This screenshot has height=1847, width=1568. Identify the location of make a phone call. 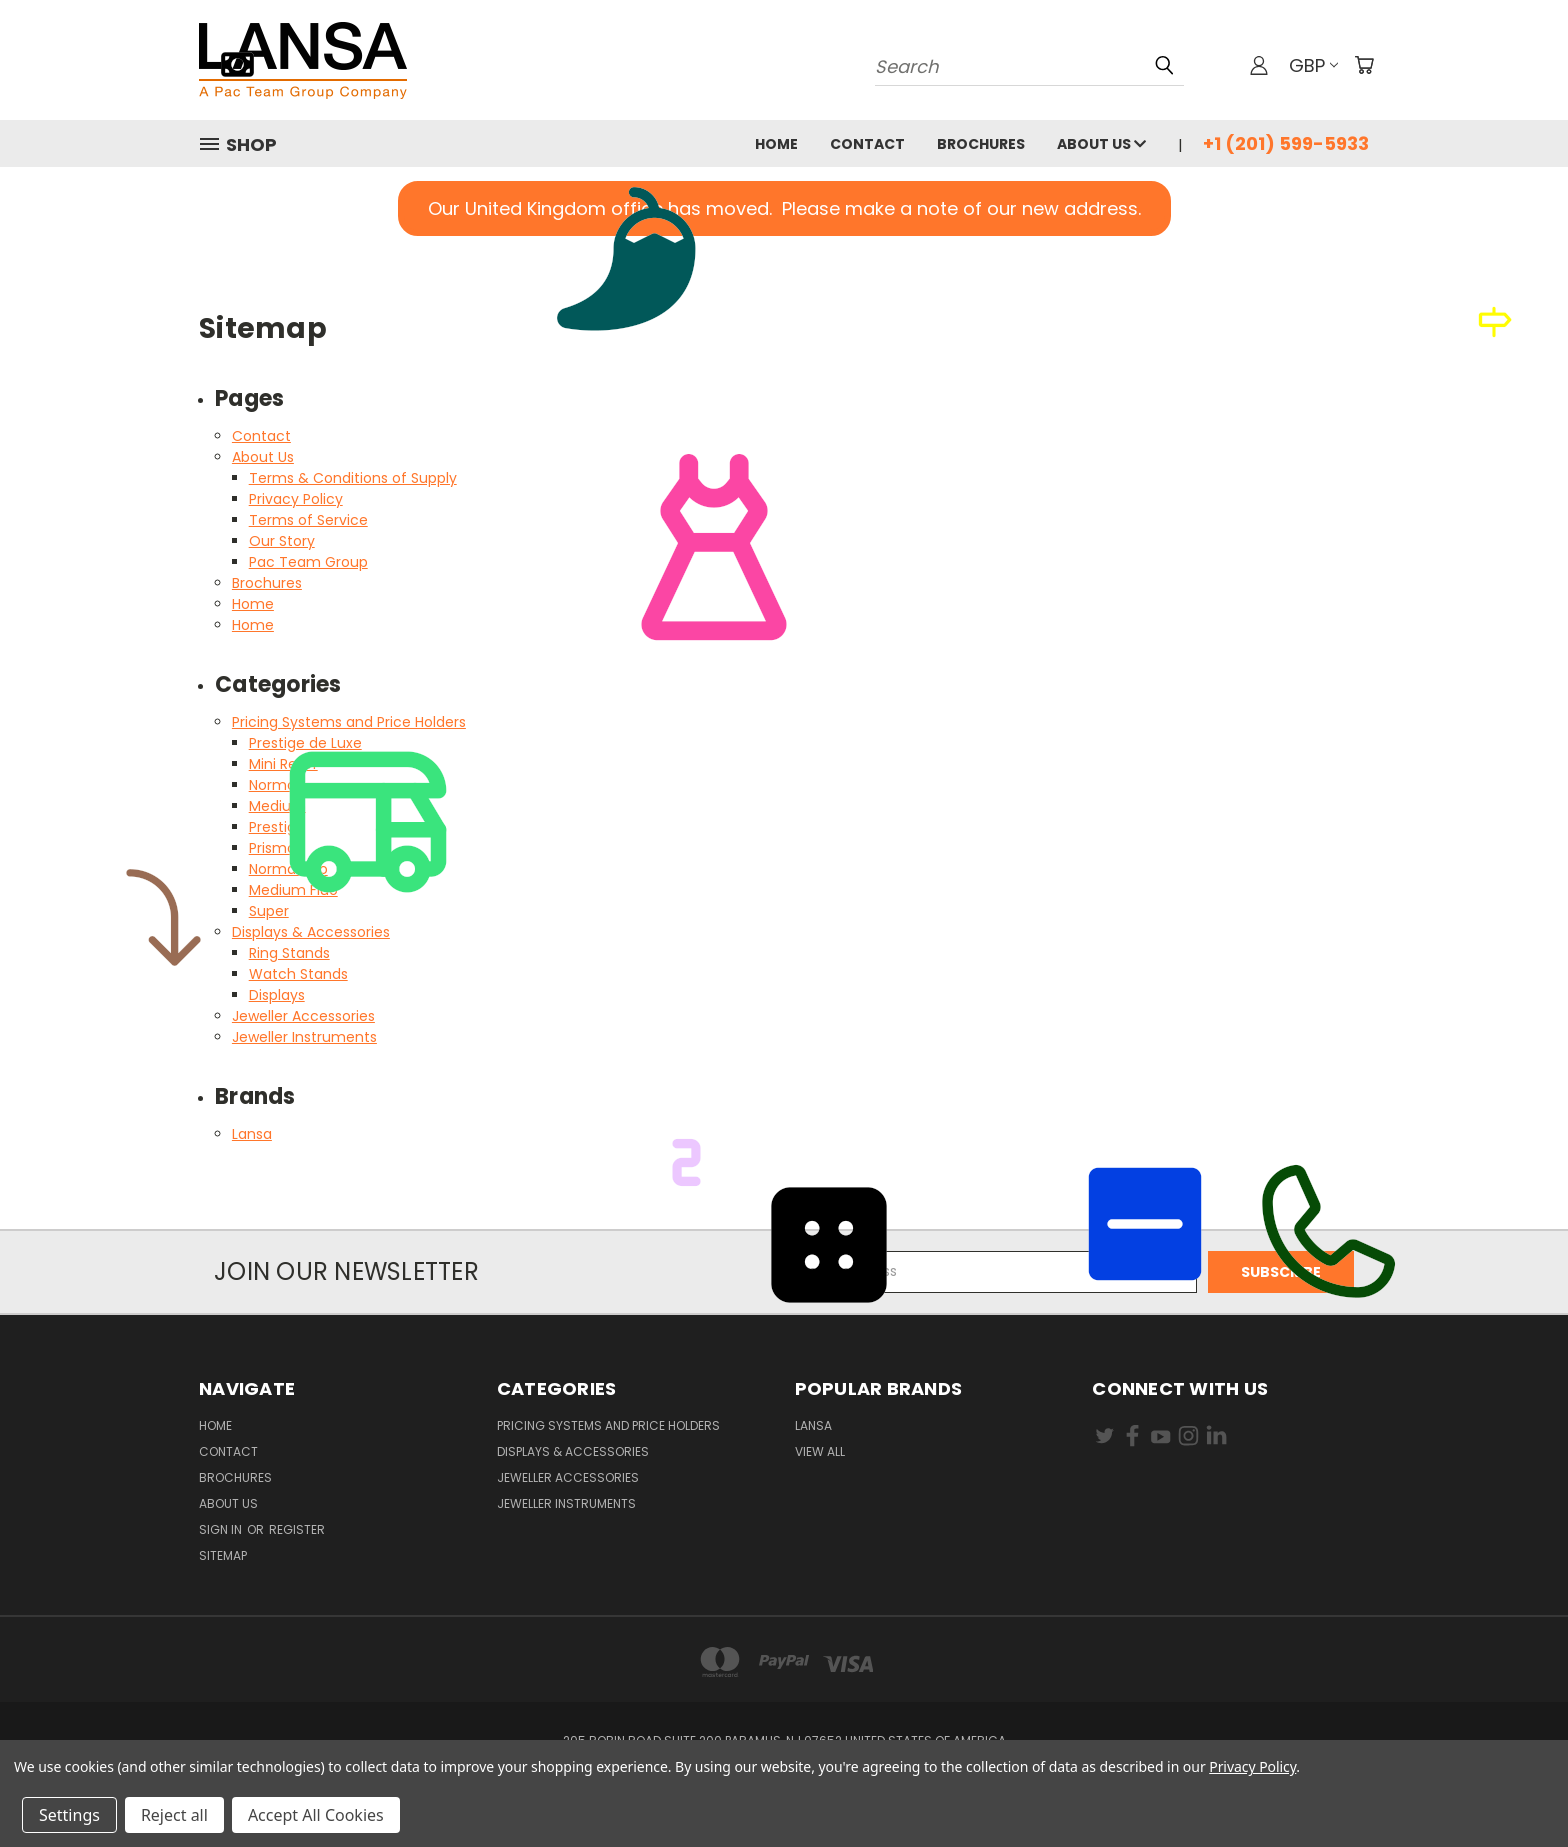
(1326, 1234).